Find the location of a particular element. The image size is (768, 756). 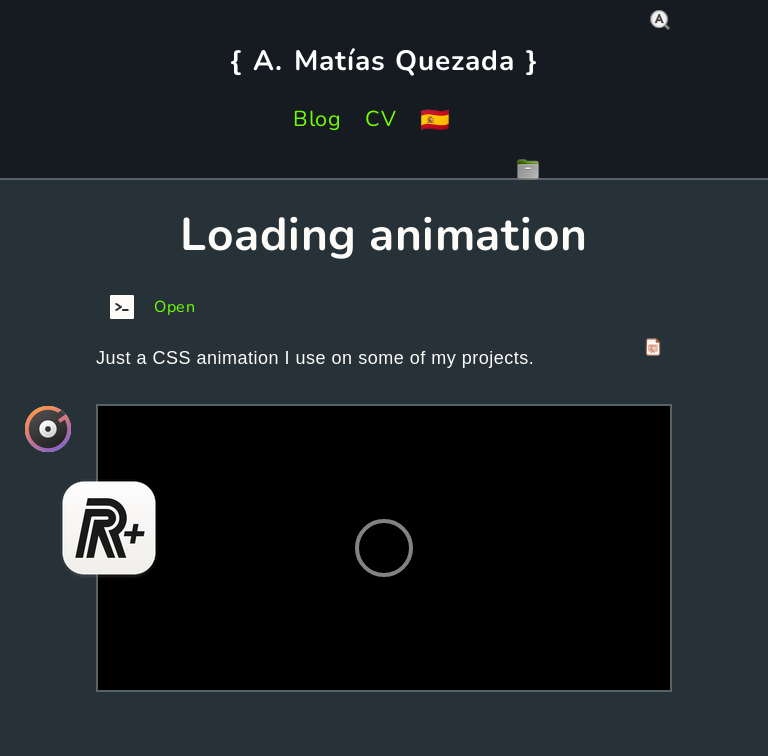

search within the current project is located at coordinates (660, 20).